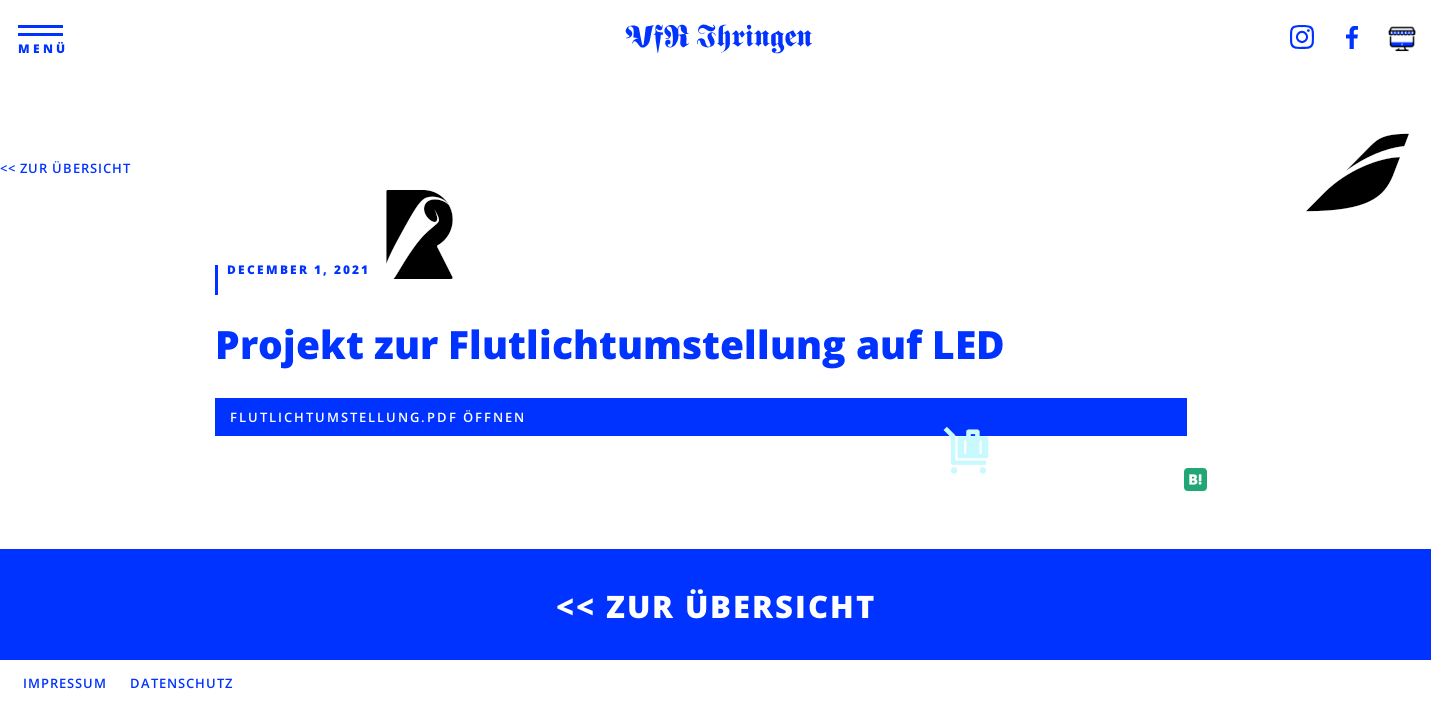 The width and height of the screenshot is (1431, 720). What do you see at coordinates (419, 234) in the screenshot?
I see `Rollup.js logo` at bounding box center [419, 234].